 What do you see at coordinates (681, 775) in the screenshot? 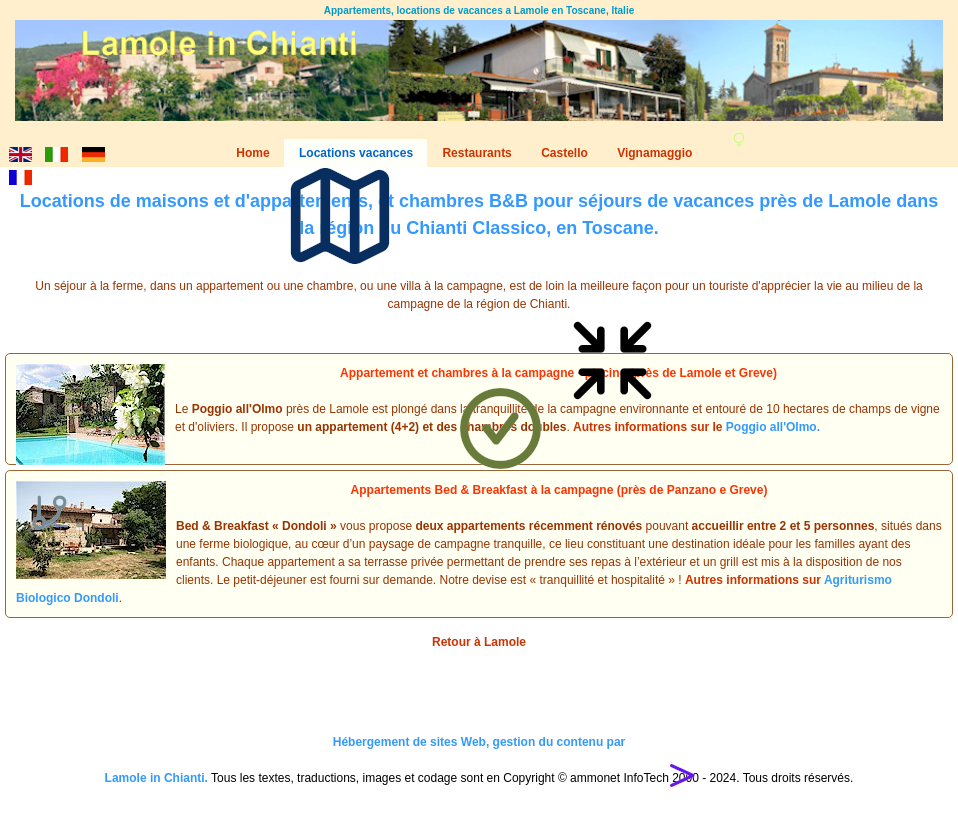
I see `navigate to the next item or page` at bounding box center [681, 775].